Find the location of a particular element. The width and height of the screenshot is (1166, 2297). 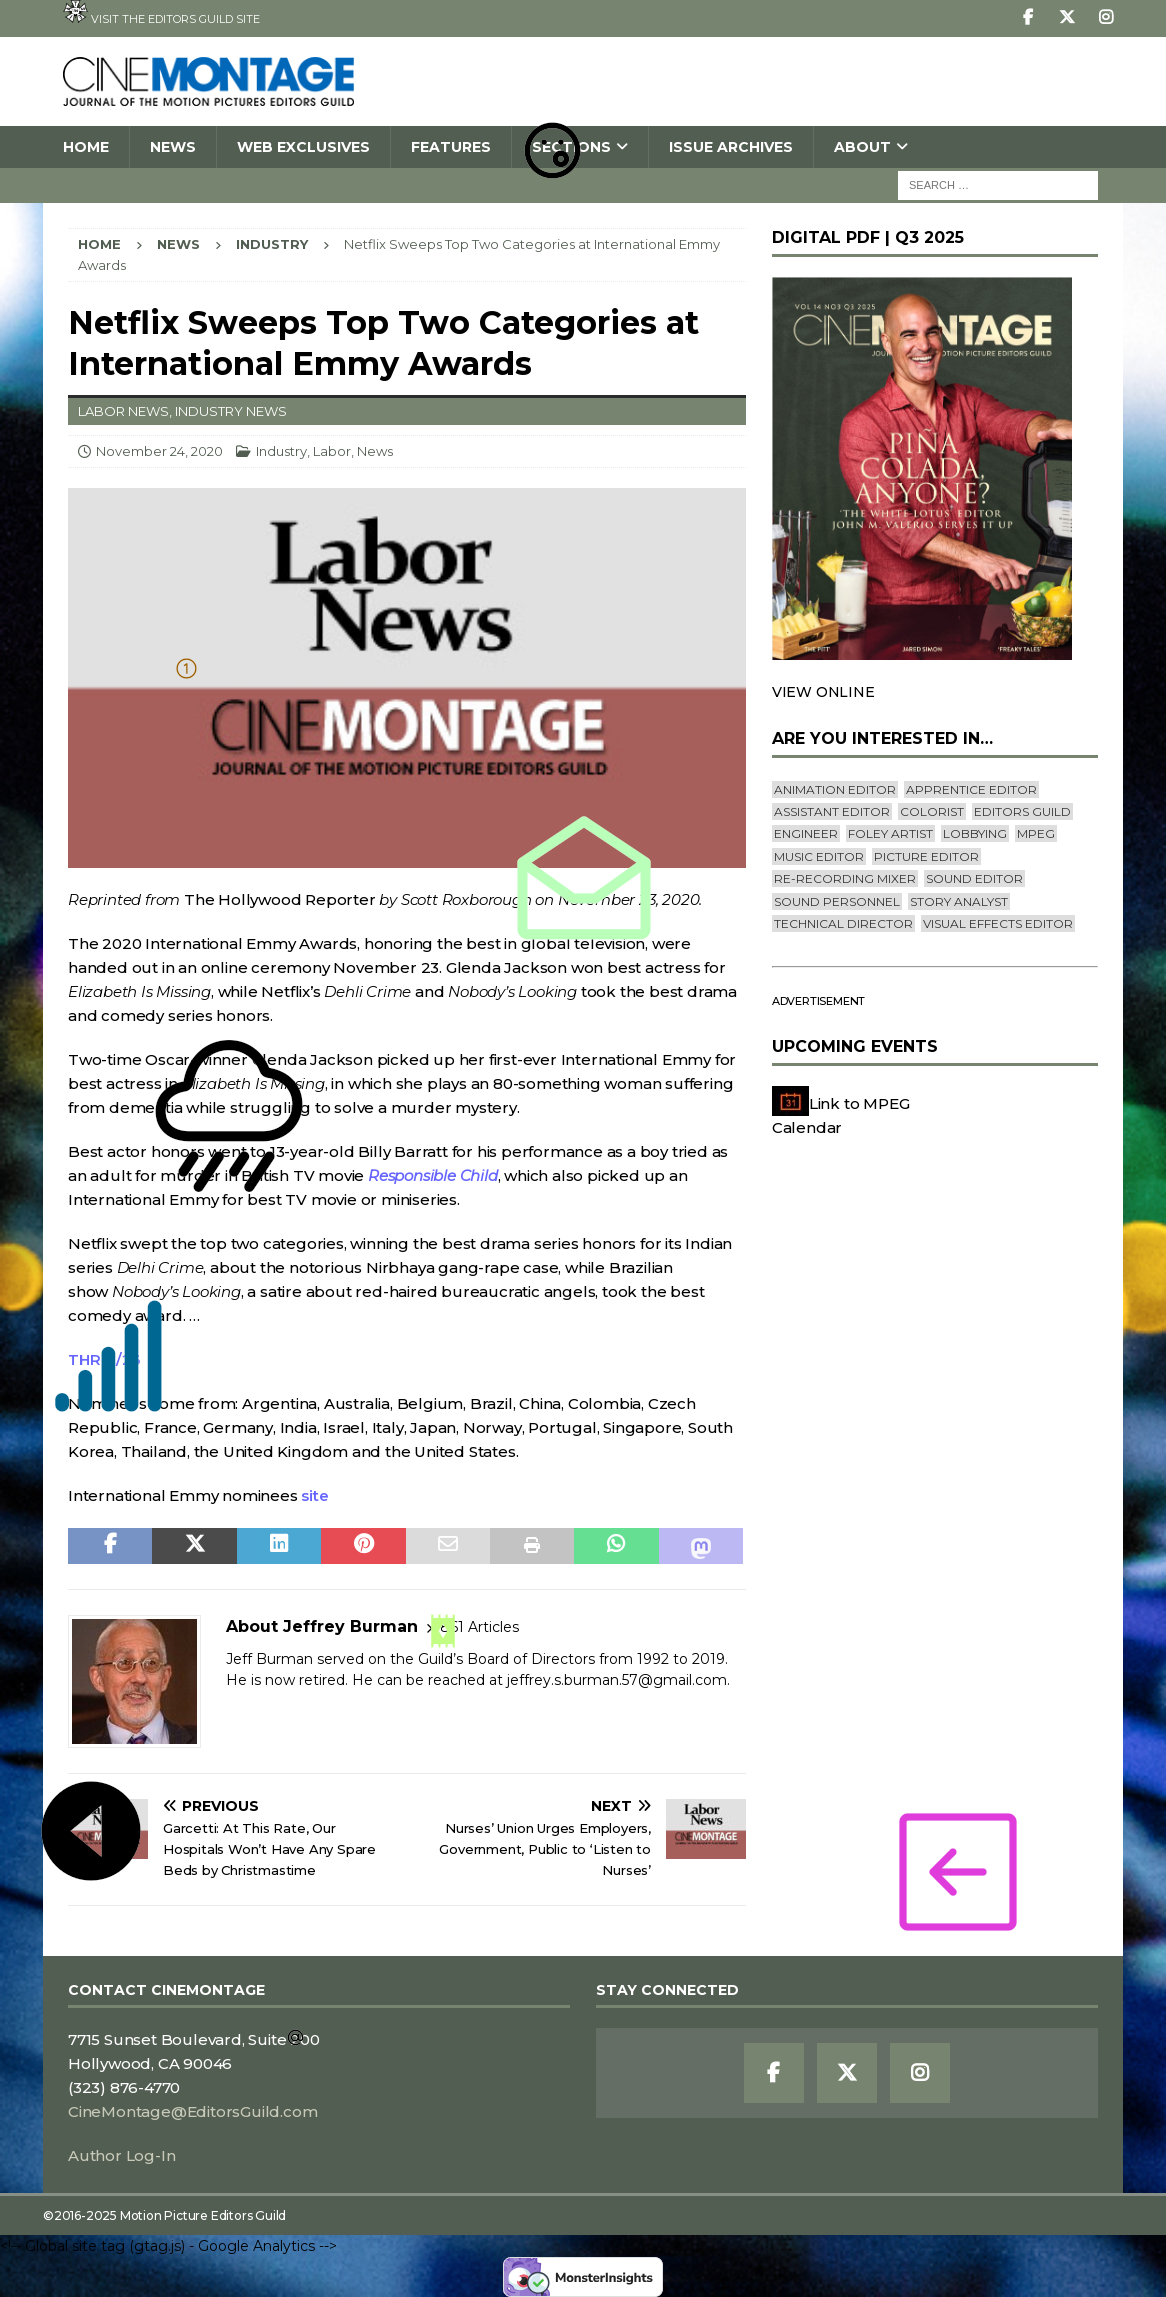

indicates full cellular signal strength is located at coordinates (113, 1363).